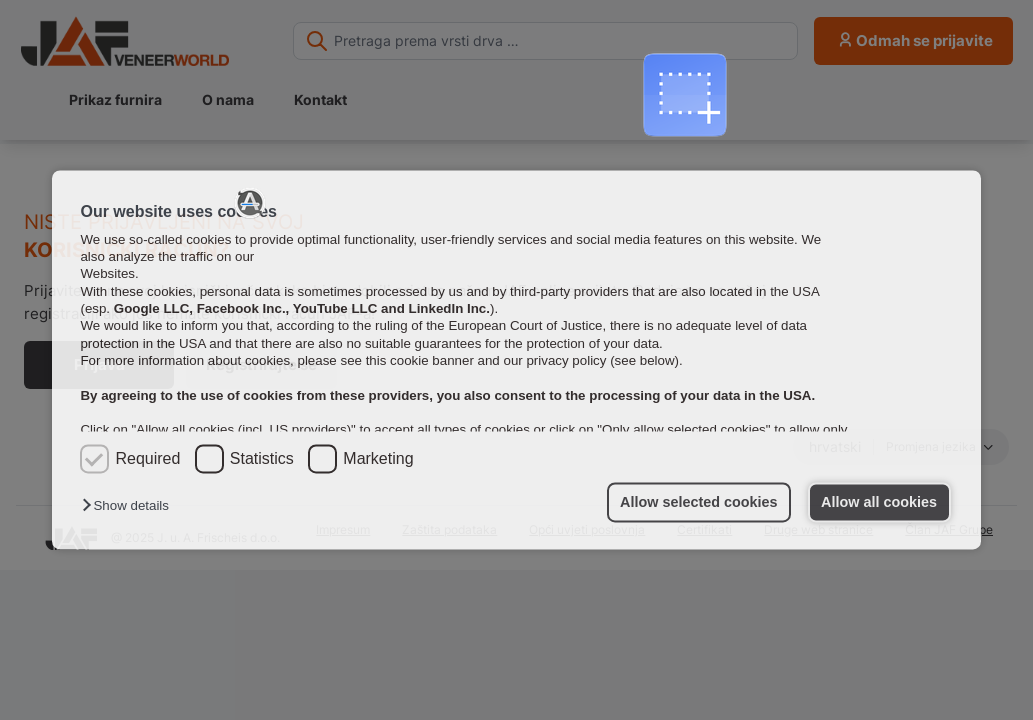  Describe the element at coordinates (685, 95) in the screenshot. I see `take a screenshot` at that location.